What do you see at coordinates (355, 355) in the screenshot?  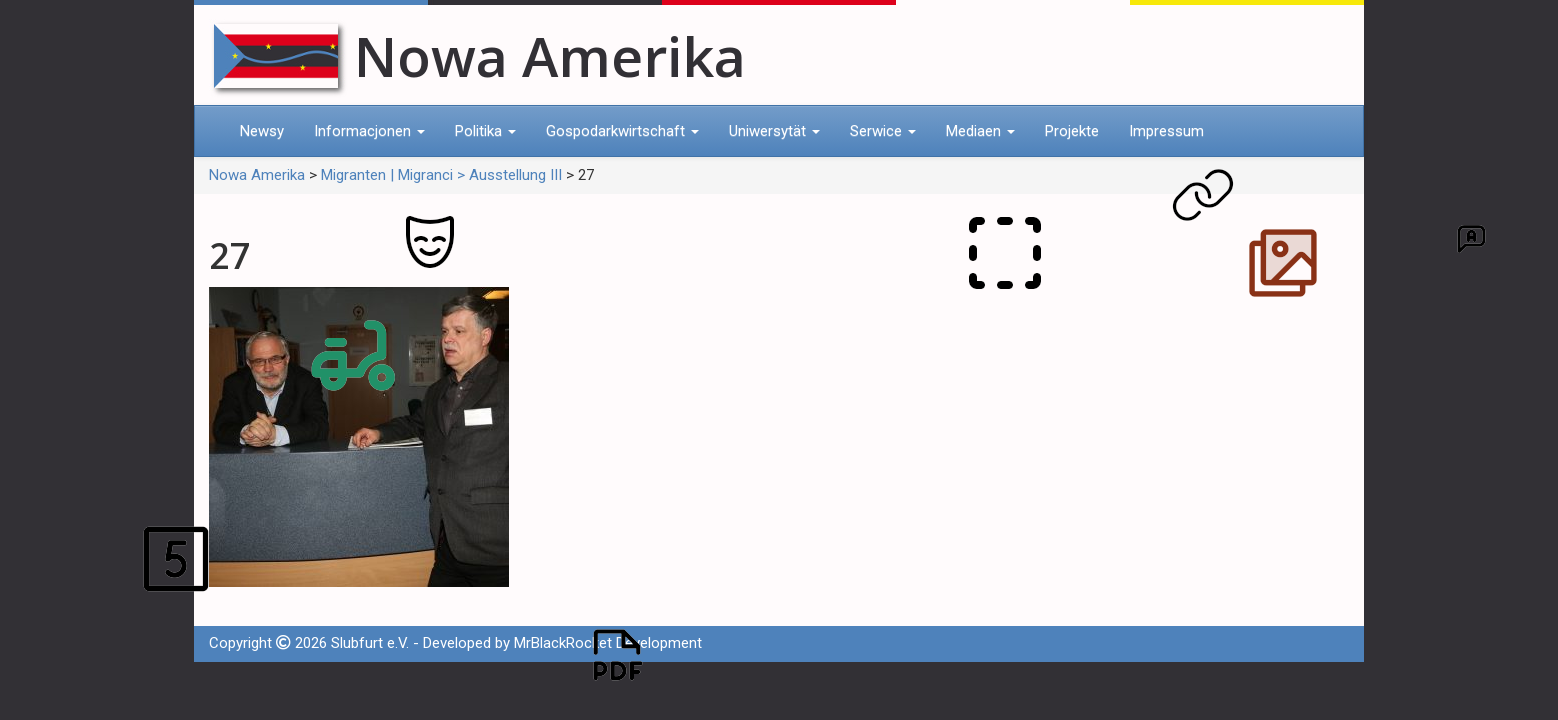 I see `select moped or scooter delivery` at bounding box center [355, 355].